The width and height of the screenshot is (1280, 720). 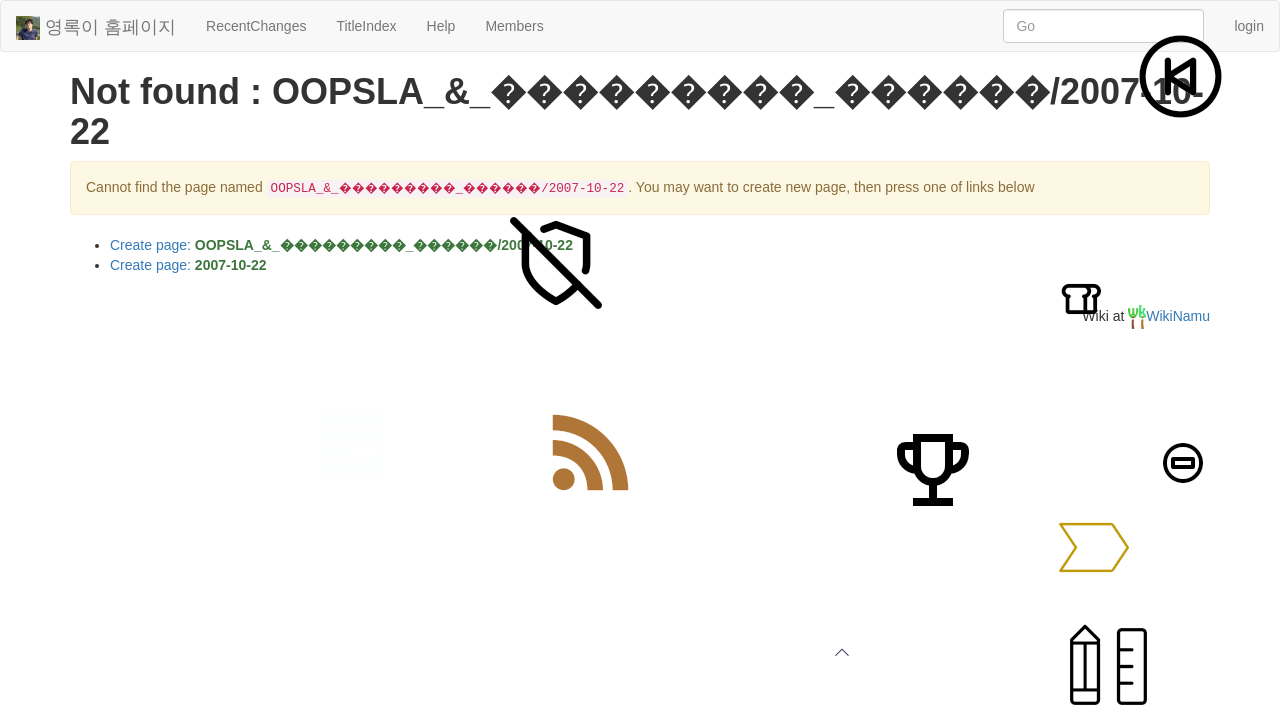 What do you see at coordinates (933, 470) in the screenshot?
I see `view achievements or awards` at bounding box center [933, 470].